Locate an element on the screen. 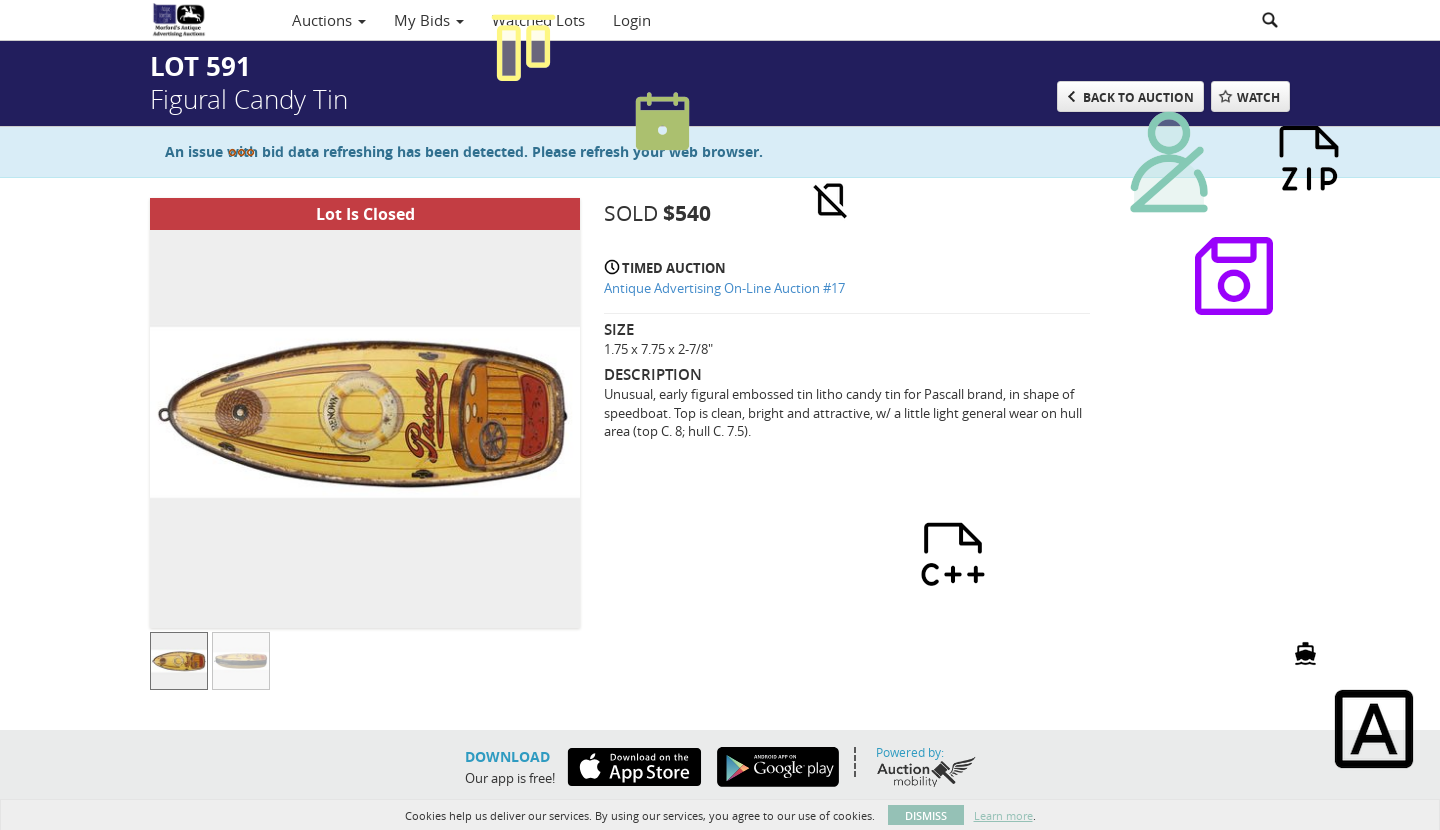  open more options menu is located at coordinates (241, 152).